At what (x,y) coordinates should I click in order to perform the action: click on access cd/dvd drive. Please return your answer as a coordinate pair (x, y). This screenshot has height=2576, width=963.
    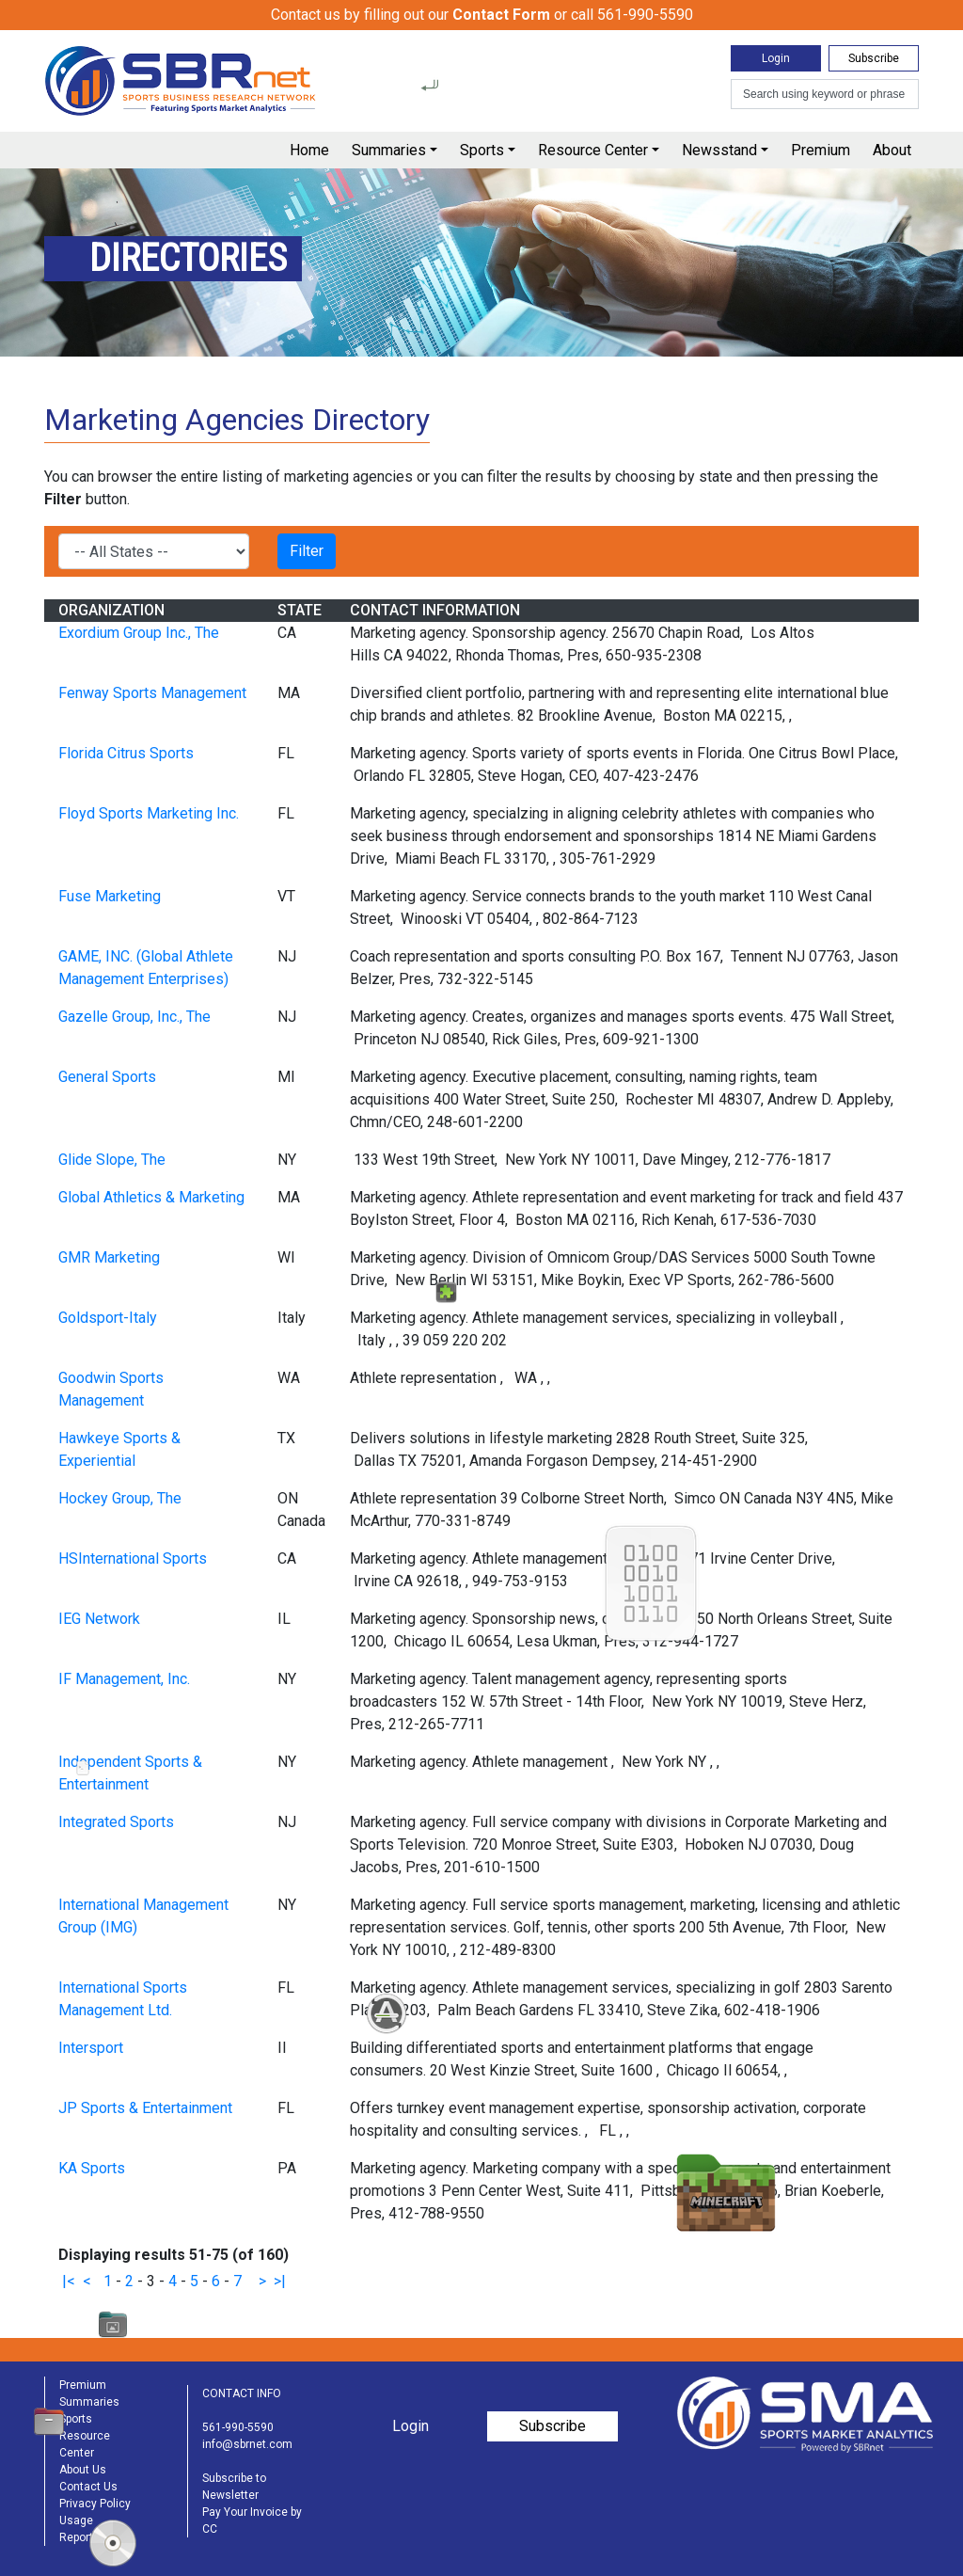
    Looking at the image, I should click on (113, 2543).